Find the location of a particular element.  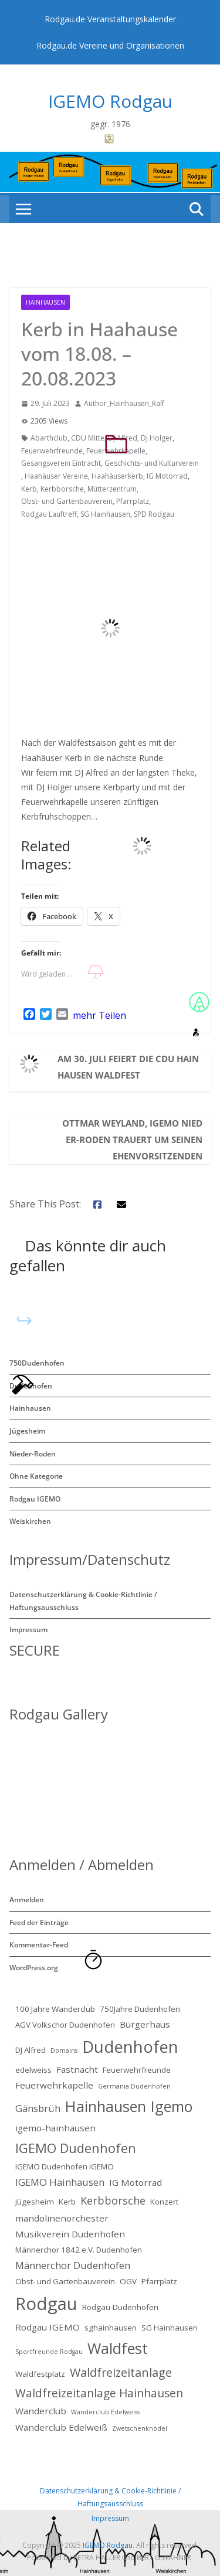

open folder to view files is located at coordinates (116, 444).